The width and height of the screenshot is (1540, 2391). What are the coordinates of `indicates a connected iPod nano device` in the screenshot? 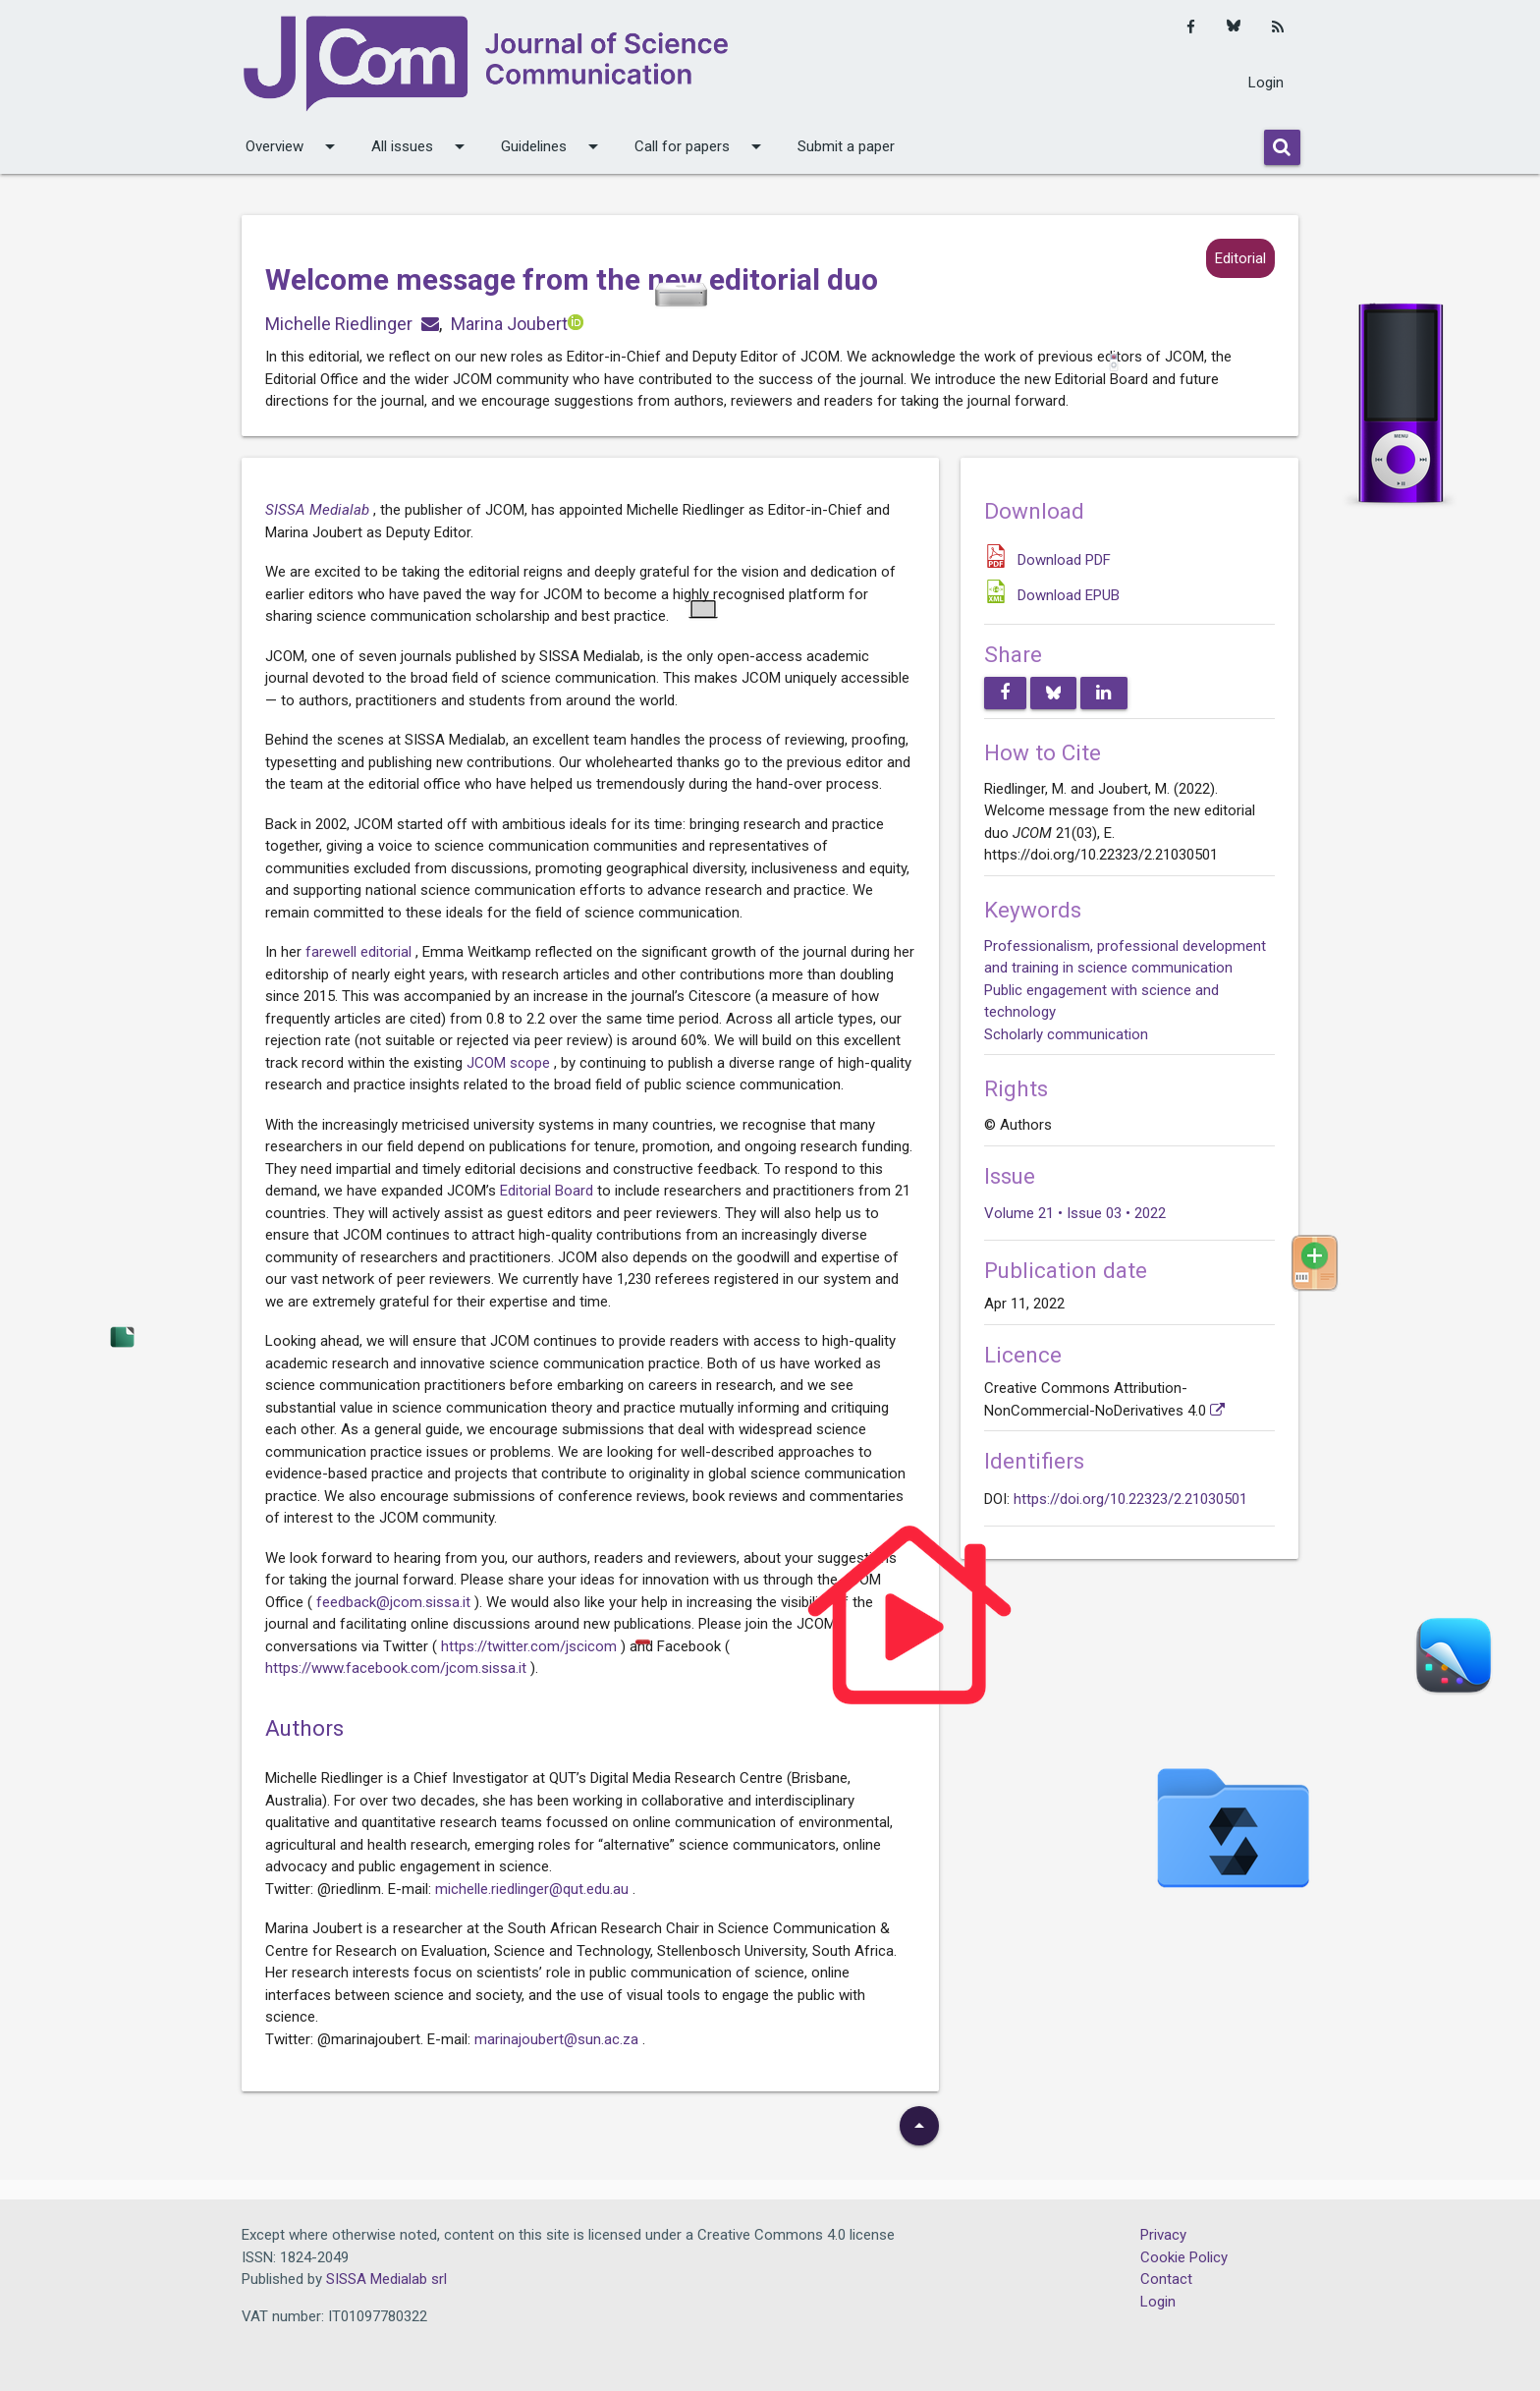 It's located at (1400, 406).